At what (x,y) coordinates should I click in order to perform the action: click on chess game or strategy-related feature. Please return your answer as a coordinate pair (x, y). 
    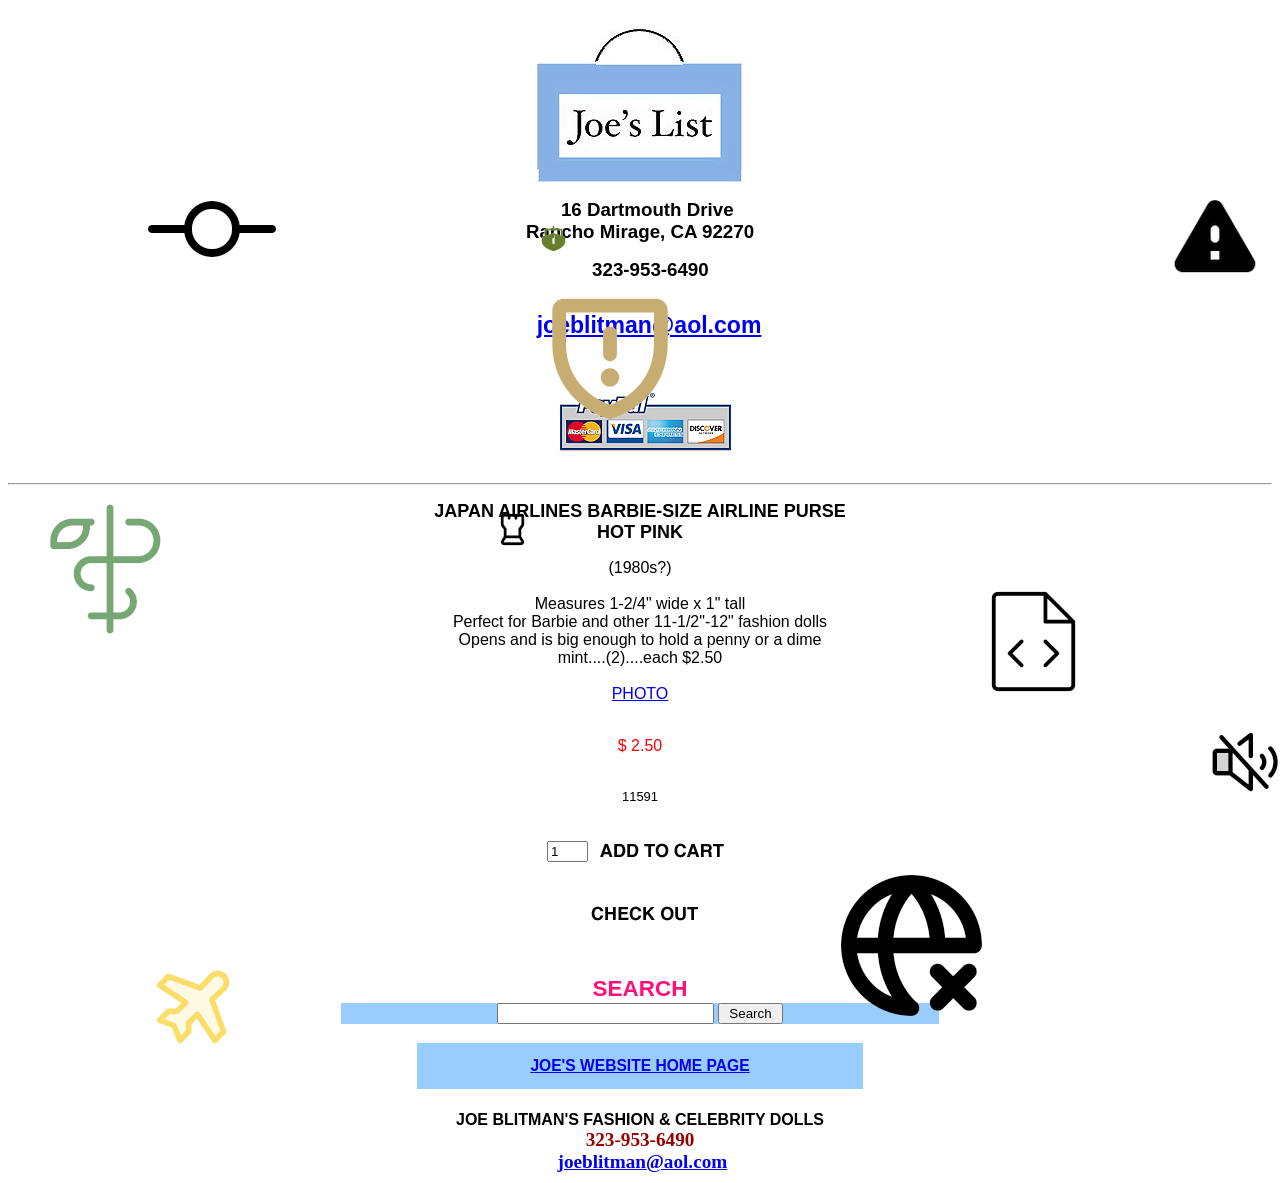
    Looking at the image, I should click on (512, 529).